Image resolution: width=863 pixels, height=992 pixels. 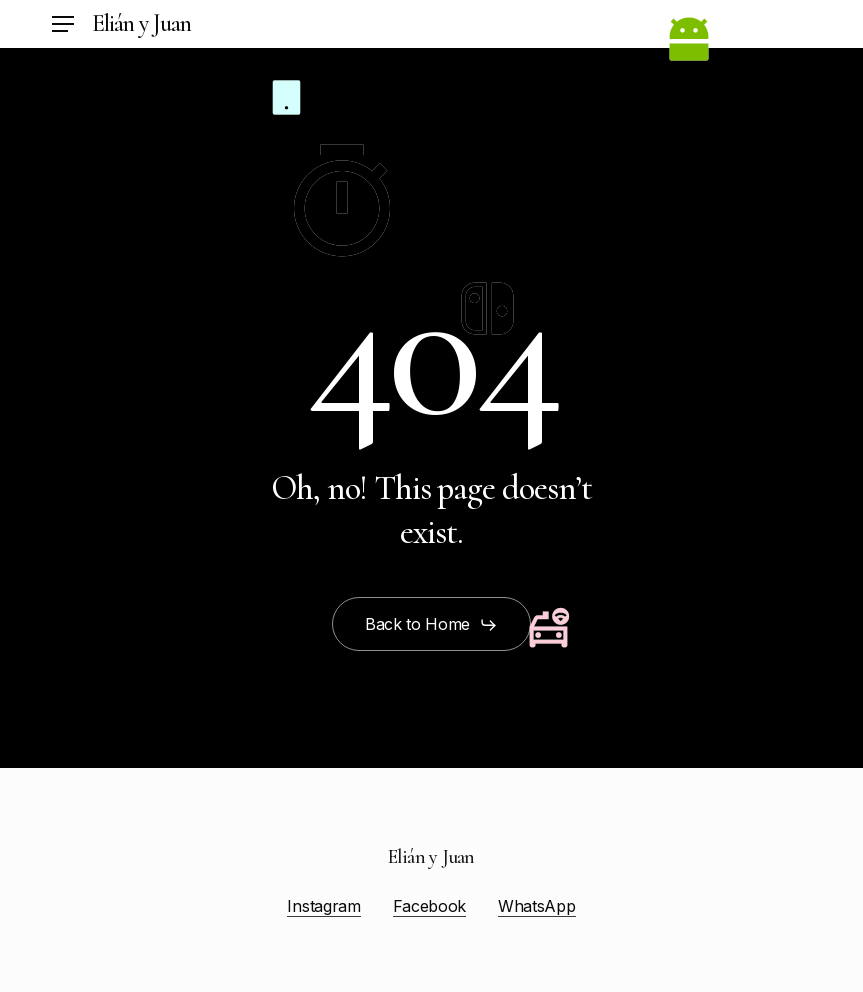 What do you see at coordinates (286, 97) in the screenshot?
I see `switch to tablet view or layout` at bounding box center [286, 97].